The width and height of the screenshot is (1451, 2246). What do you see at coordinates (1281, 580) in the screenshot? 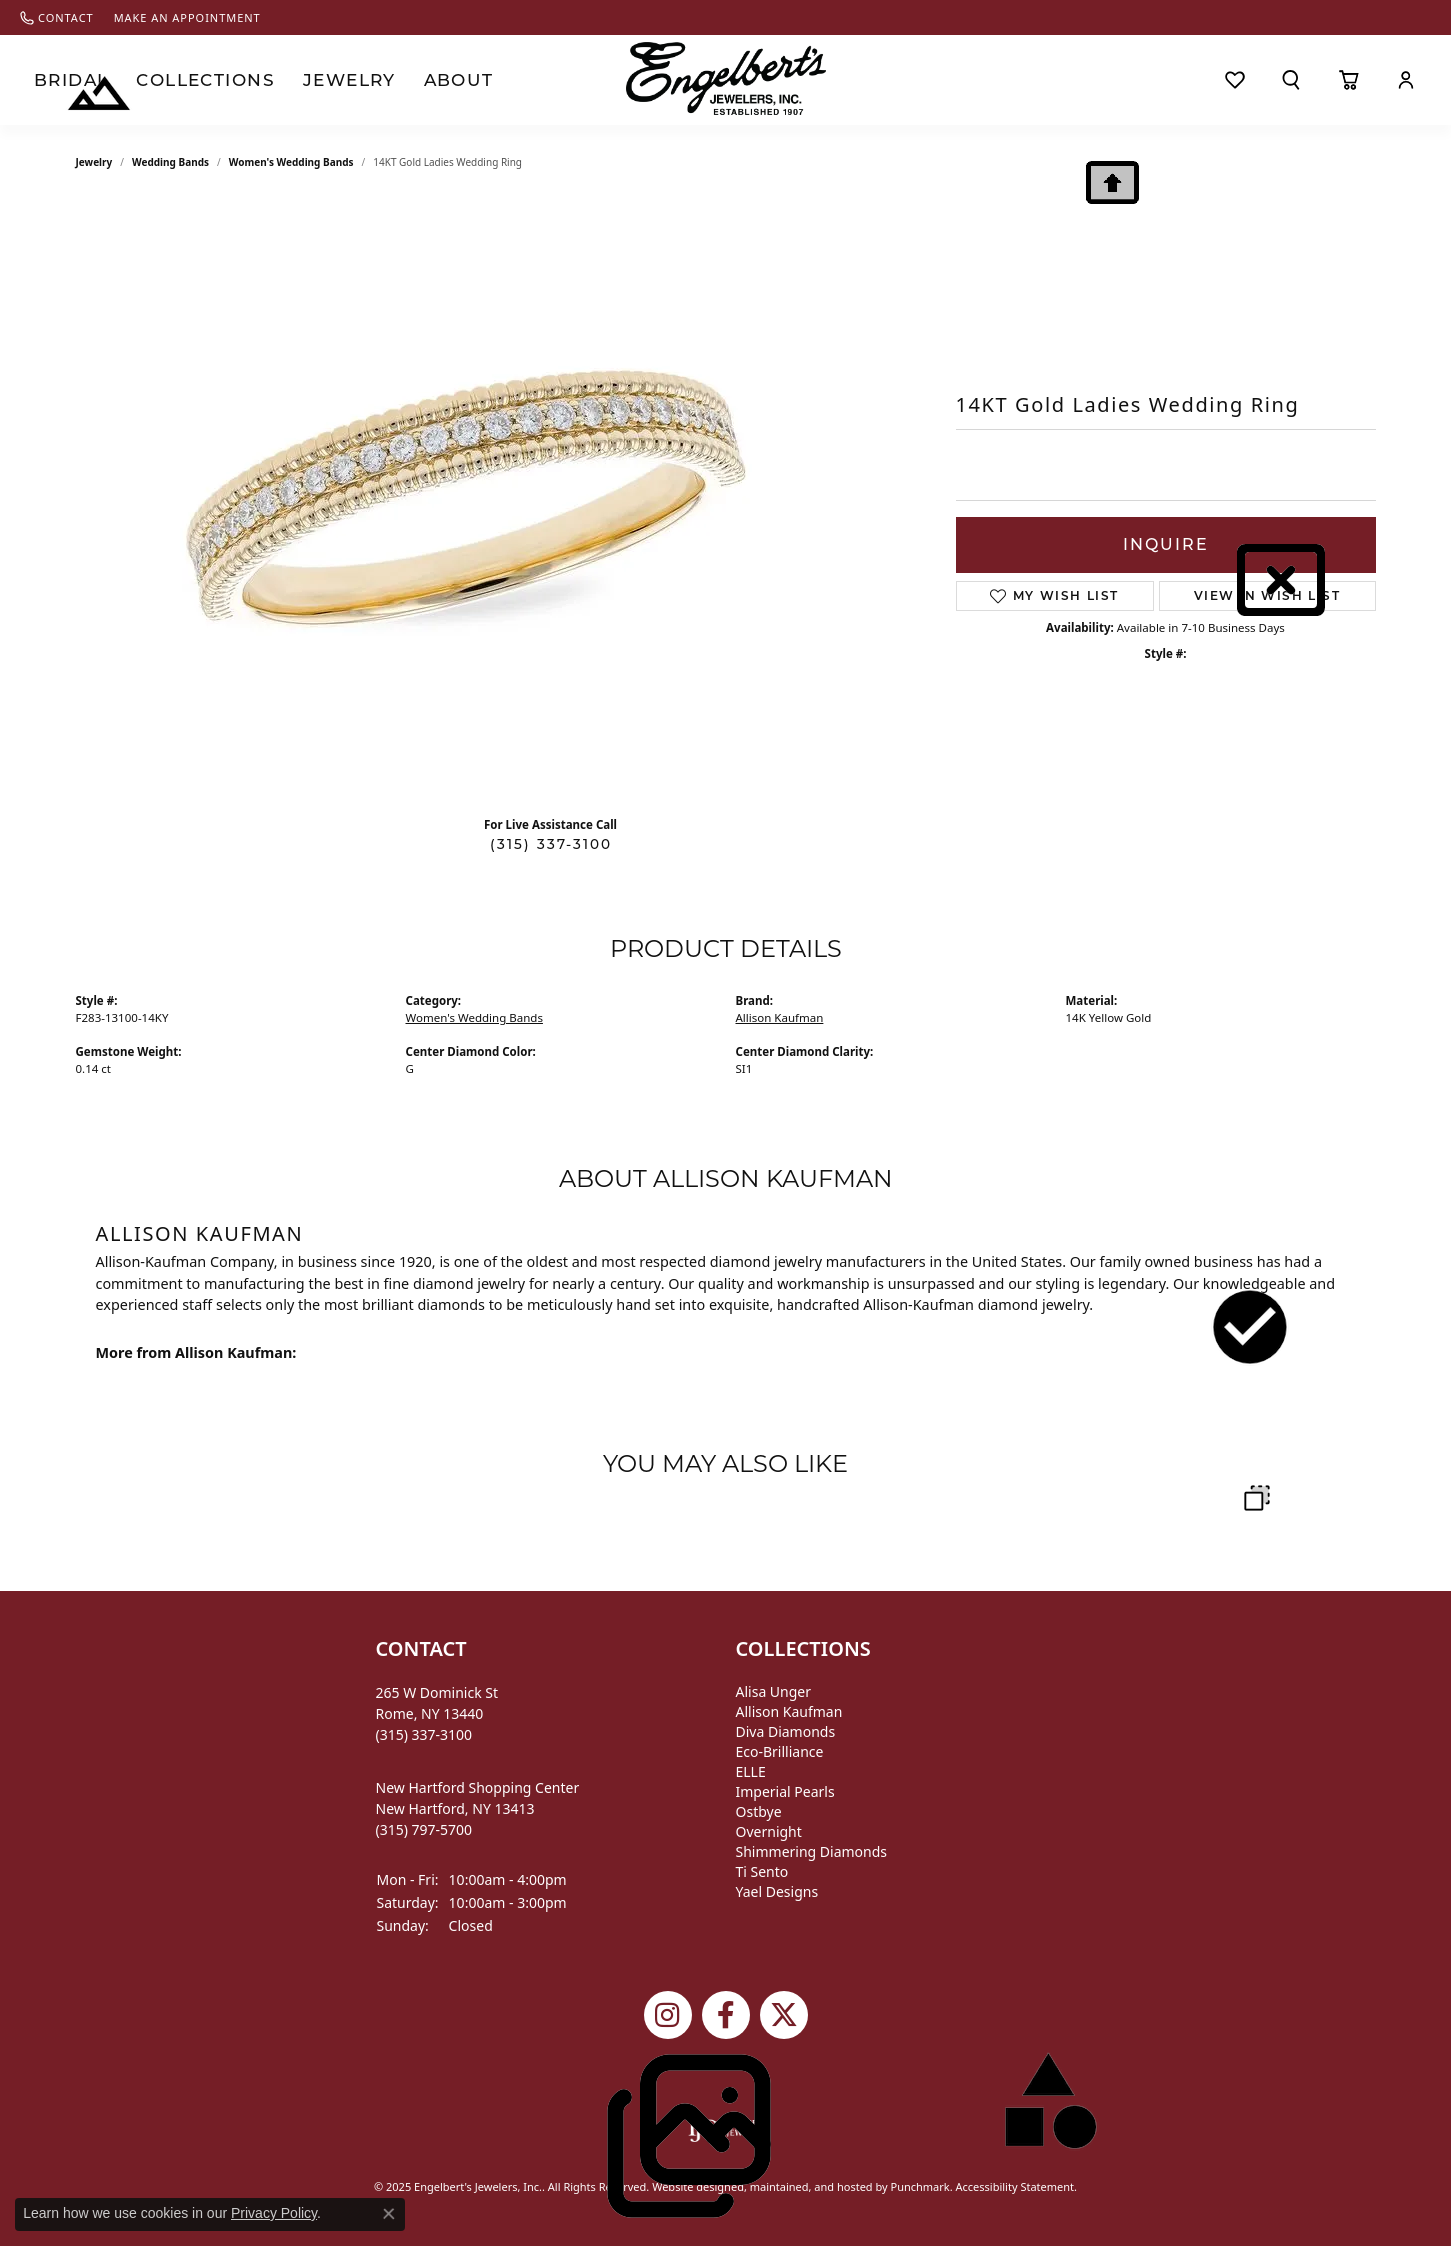
I see `cancel or close a presentation` at bounding box center [1281, 580].